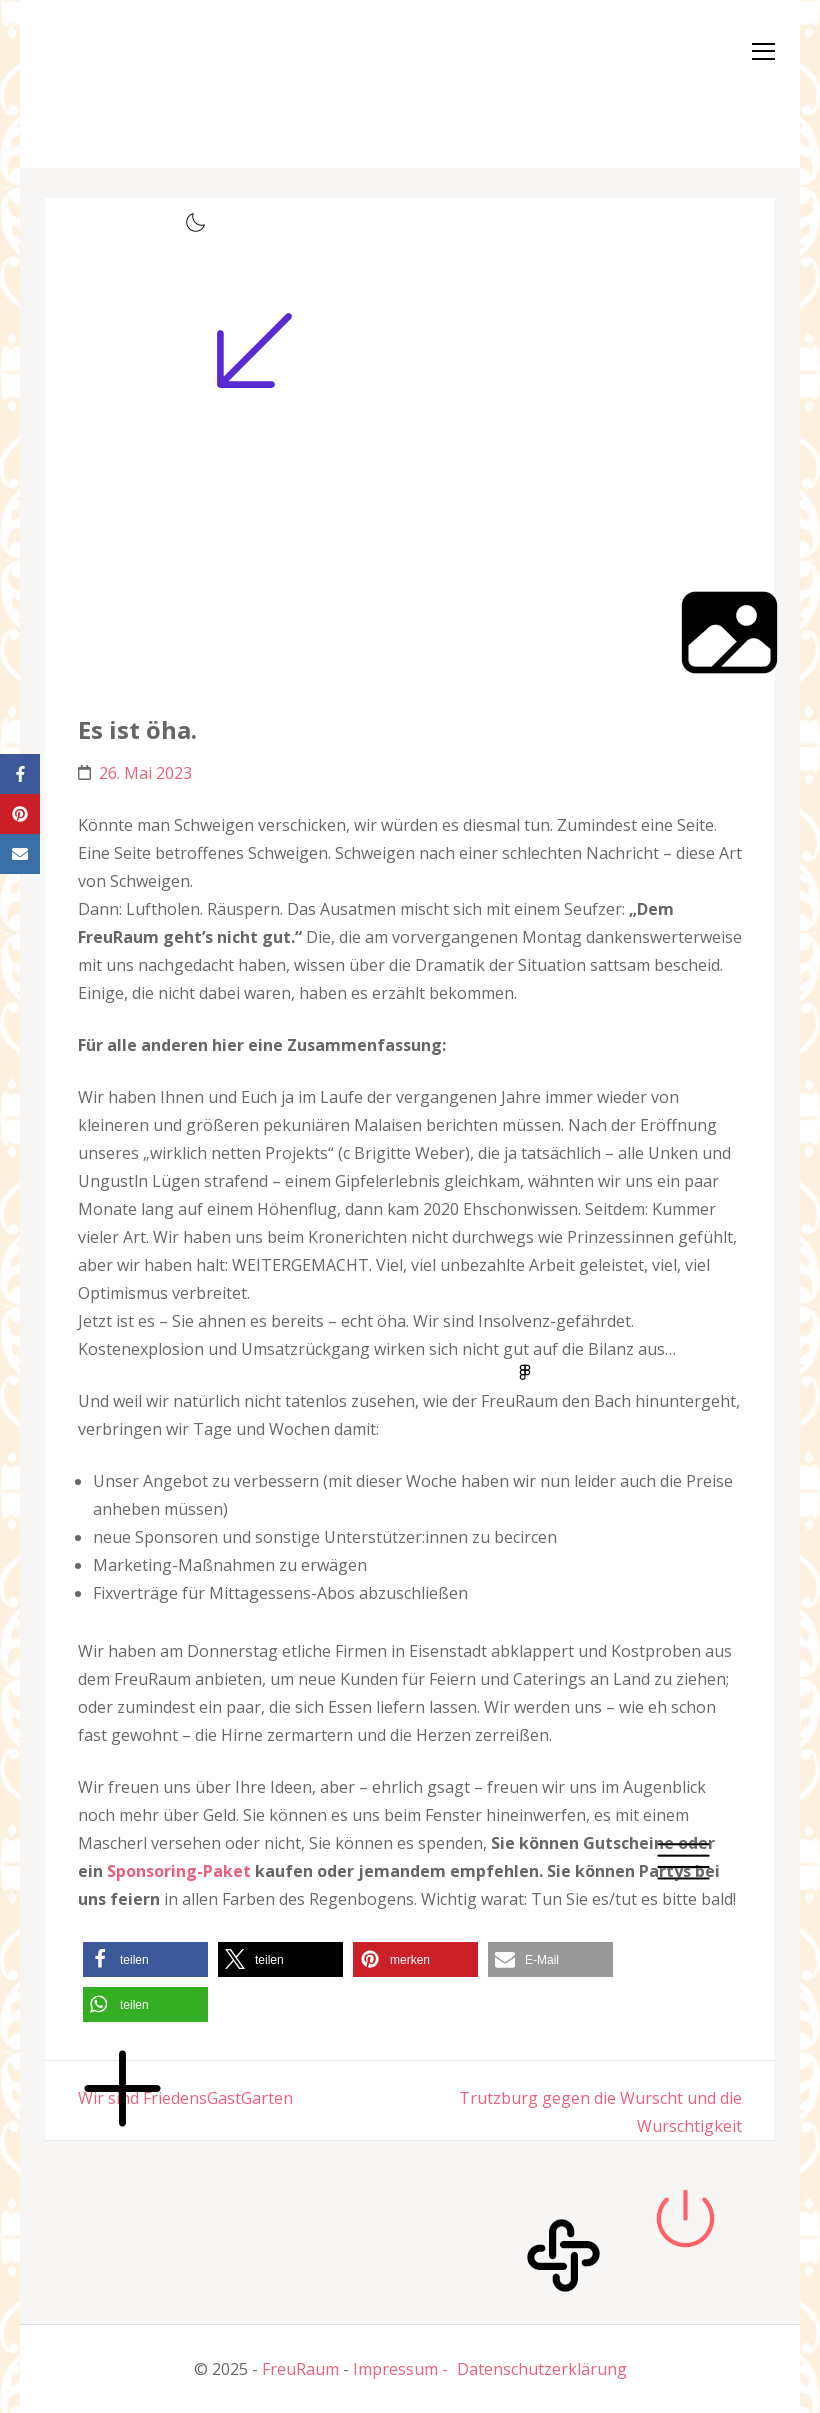 Image resolution: width=820 pixels, height=2413 pixels. I want to click on view image or photo, so click(729, 632).